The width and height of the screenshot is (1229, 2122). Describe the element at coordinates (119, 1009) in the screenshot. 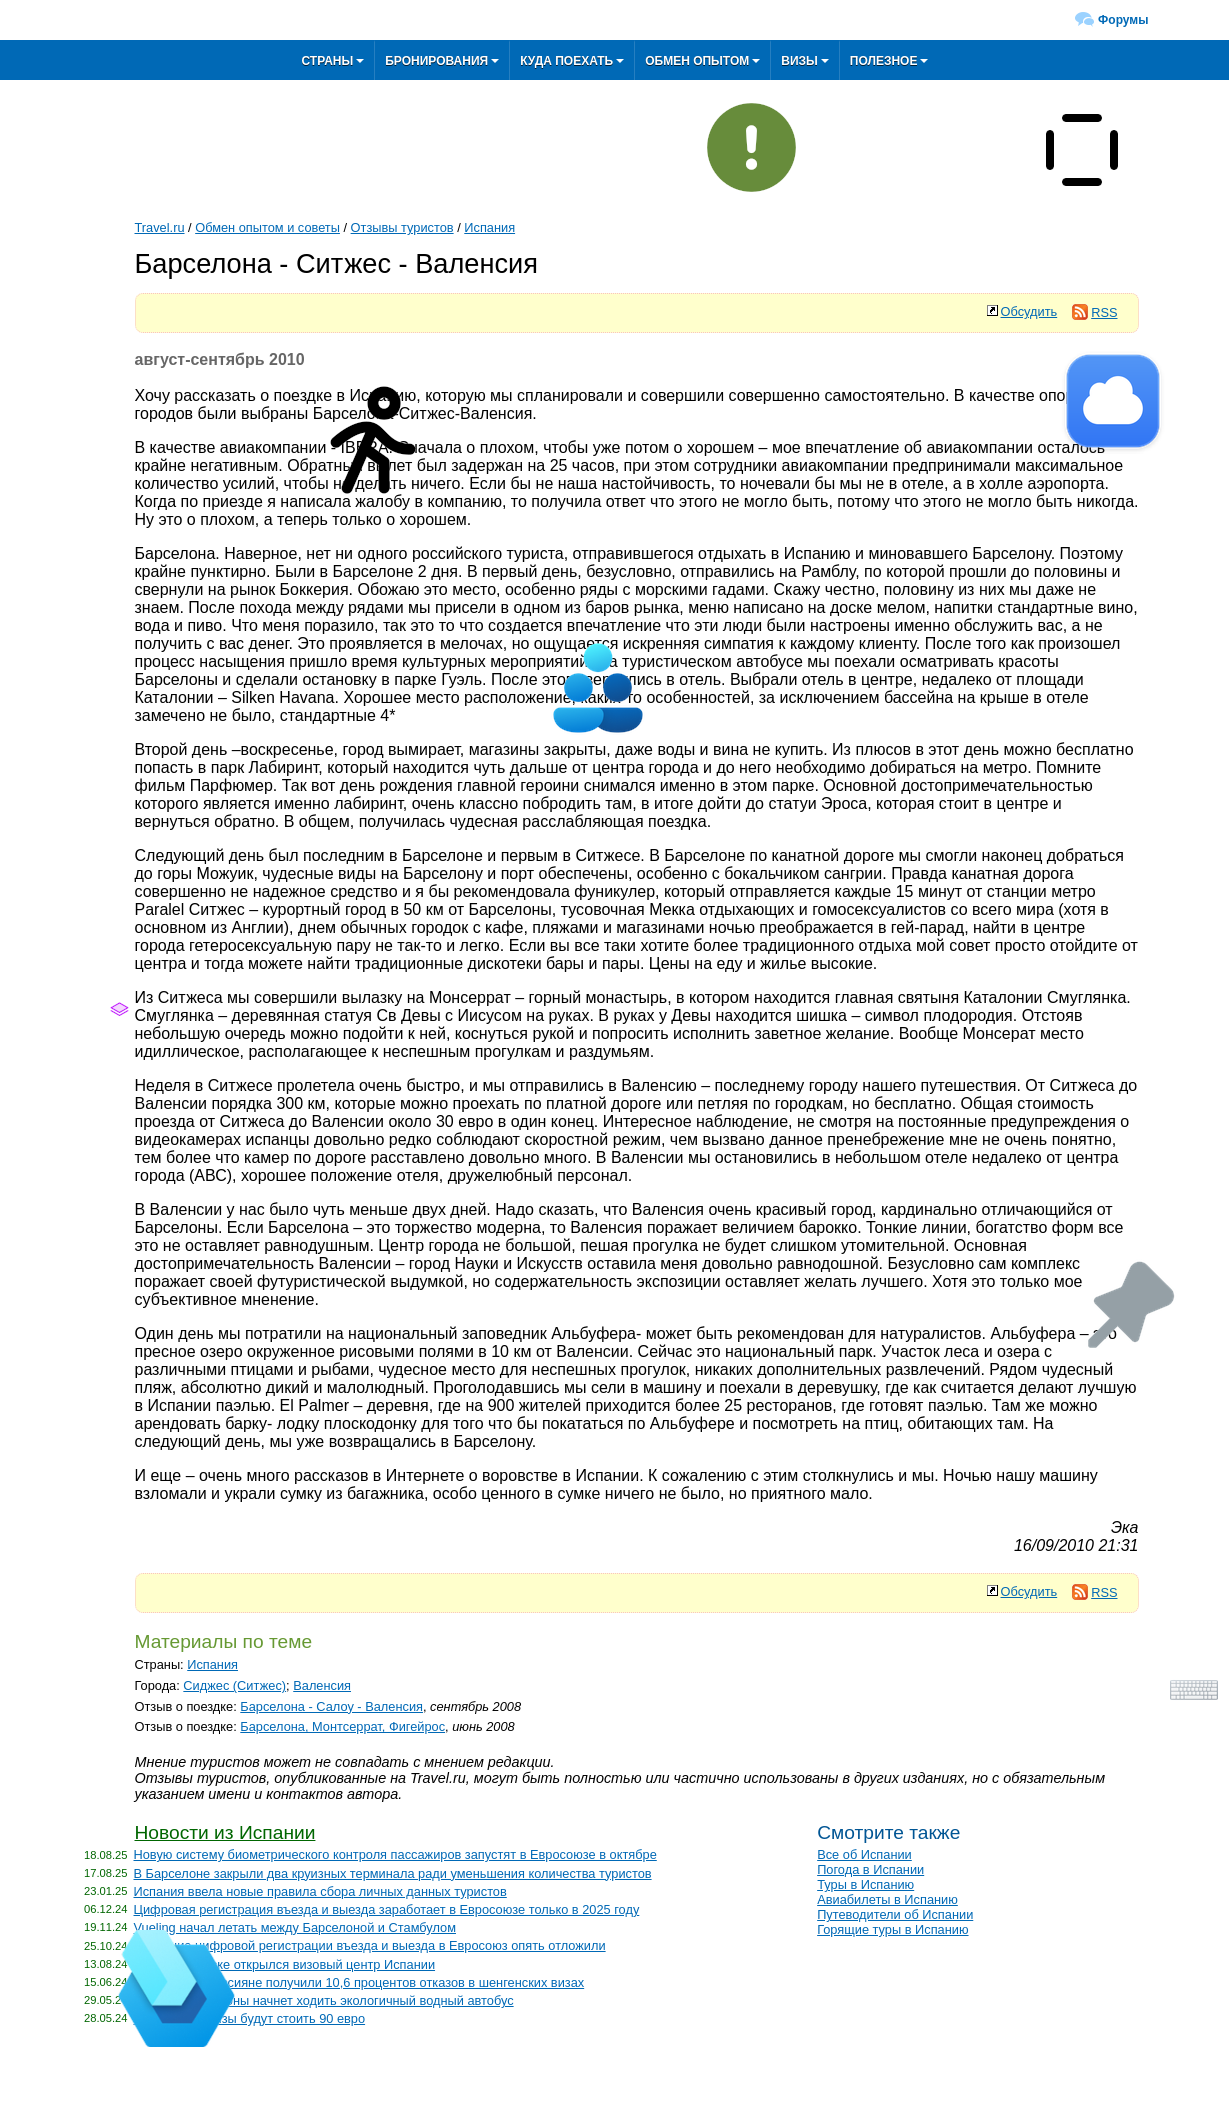

I see `view layered content or stacked items` at that location.